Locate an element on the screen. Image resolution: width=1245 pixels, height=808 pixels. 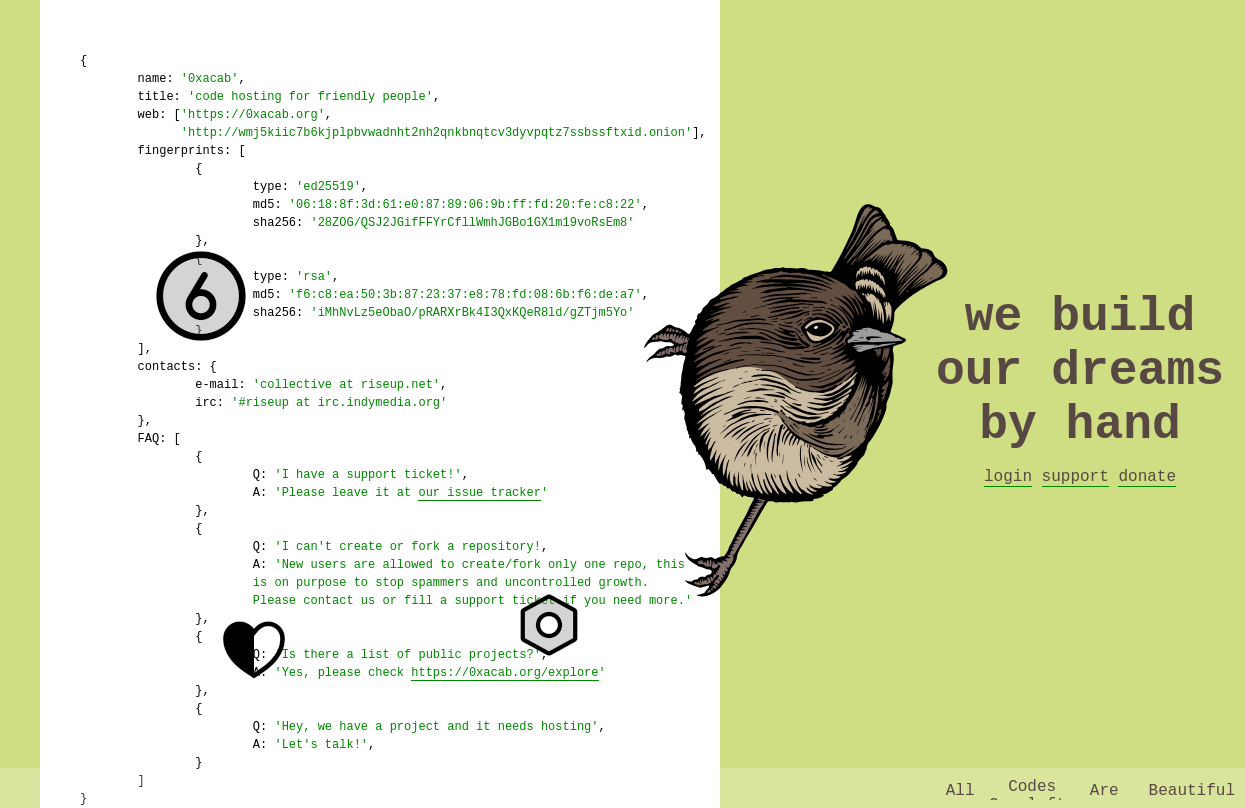
indicates partial like or favorite status is located at coordinates (254, 650).